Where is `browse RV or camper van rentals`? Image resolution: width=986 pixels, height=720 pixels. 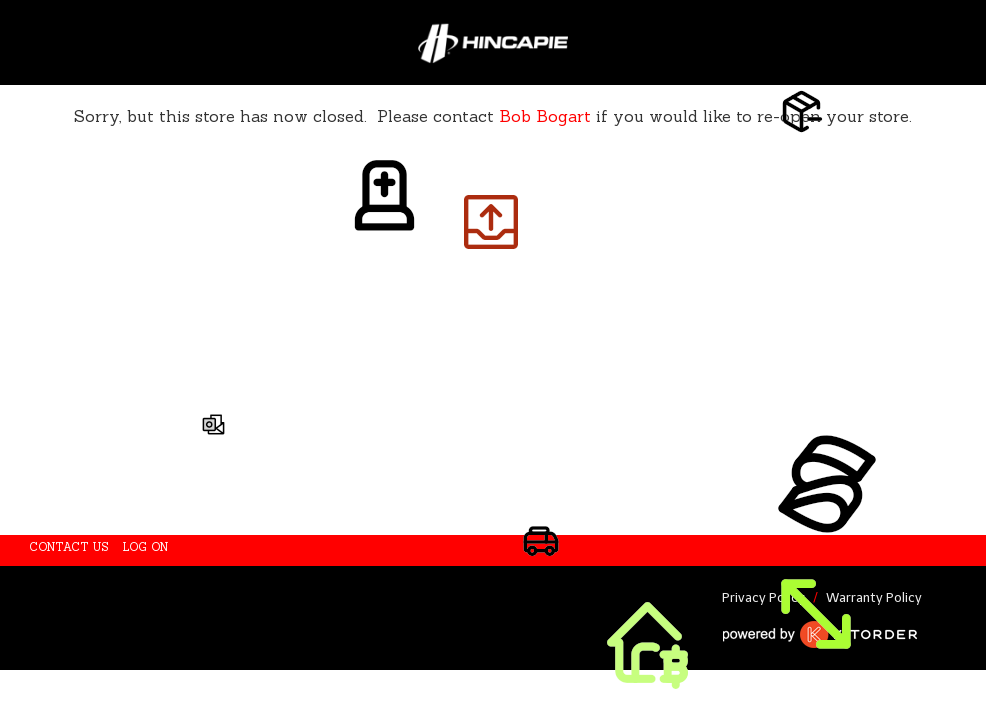 browse RV or camper van rentals is located at coordinates (541, 542).